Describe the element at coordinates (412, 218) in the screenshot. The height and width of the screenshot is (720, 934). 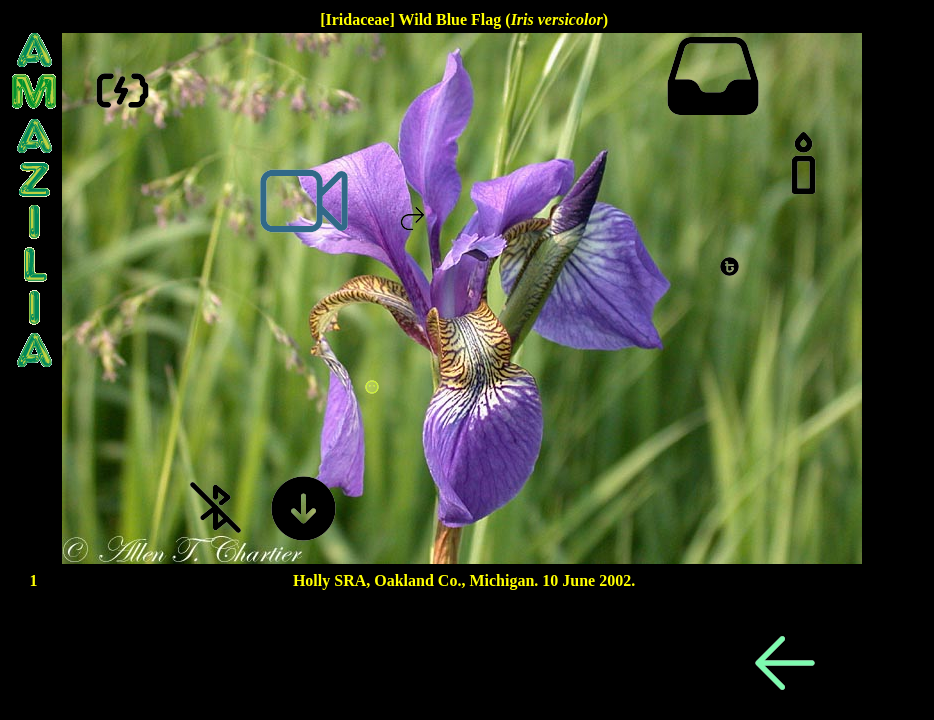
I see `redo last action` at that location.